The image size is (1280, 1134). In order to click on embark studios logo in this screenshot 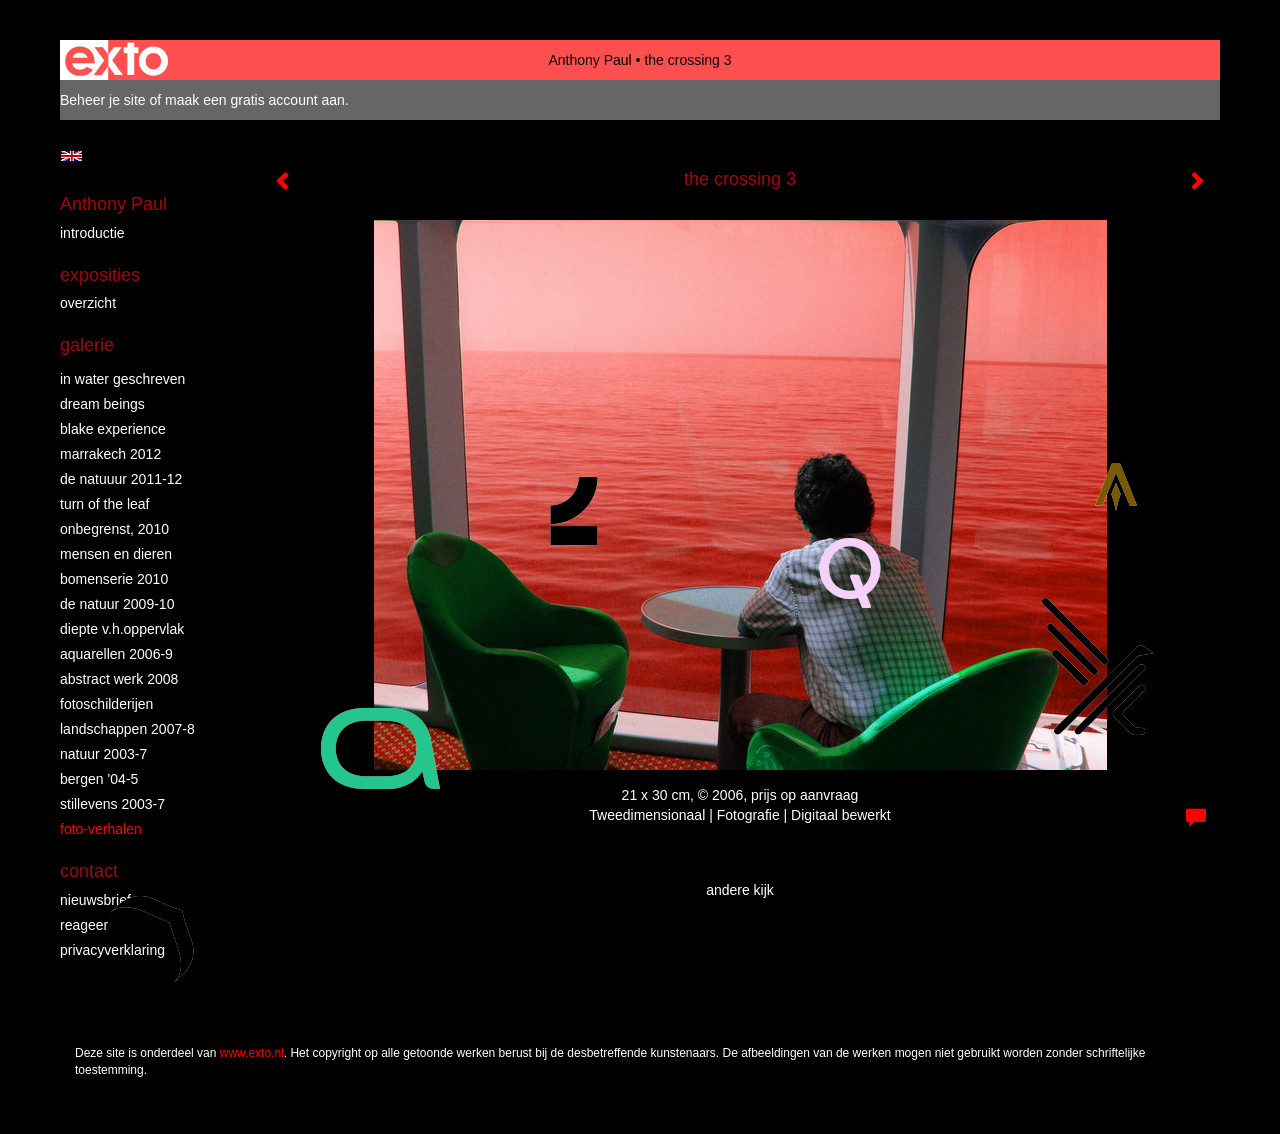, I will do `click(574, 511)`.